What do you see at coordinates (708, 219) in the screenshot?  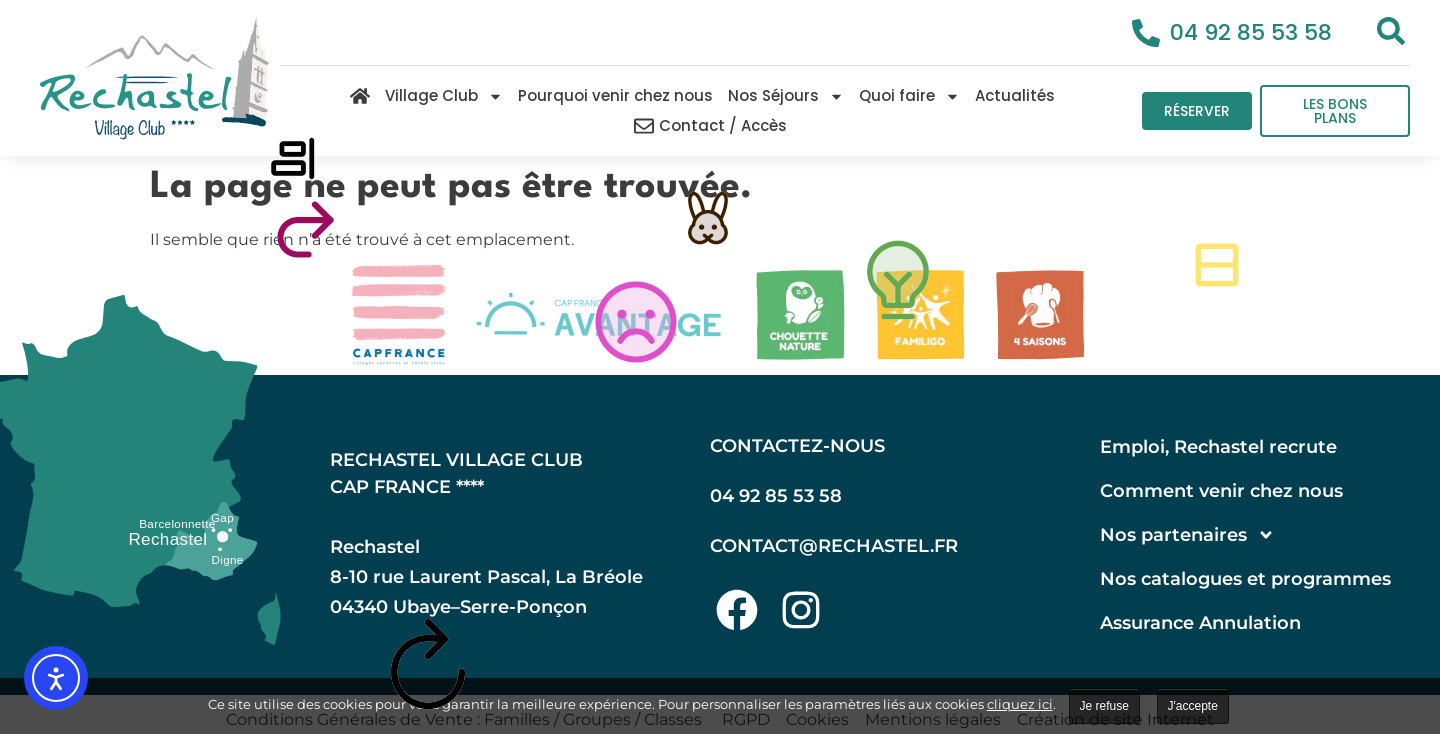 I see `access pet or animal-related features` at bounding box center [708, 219].